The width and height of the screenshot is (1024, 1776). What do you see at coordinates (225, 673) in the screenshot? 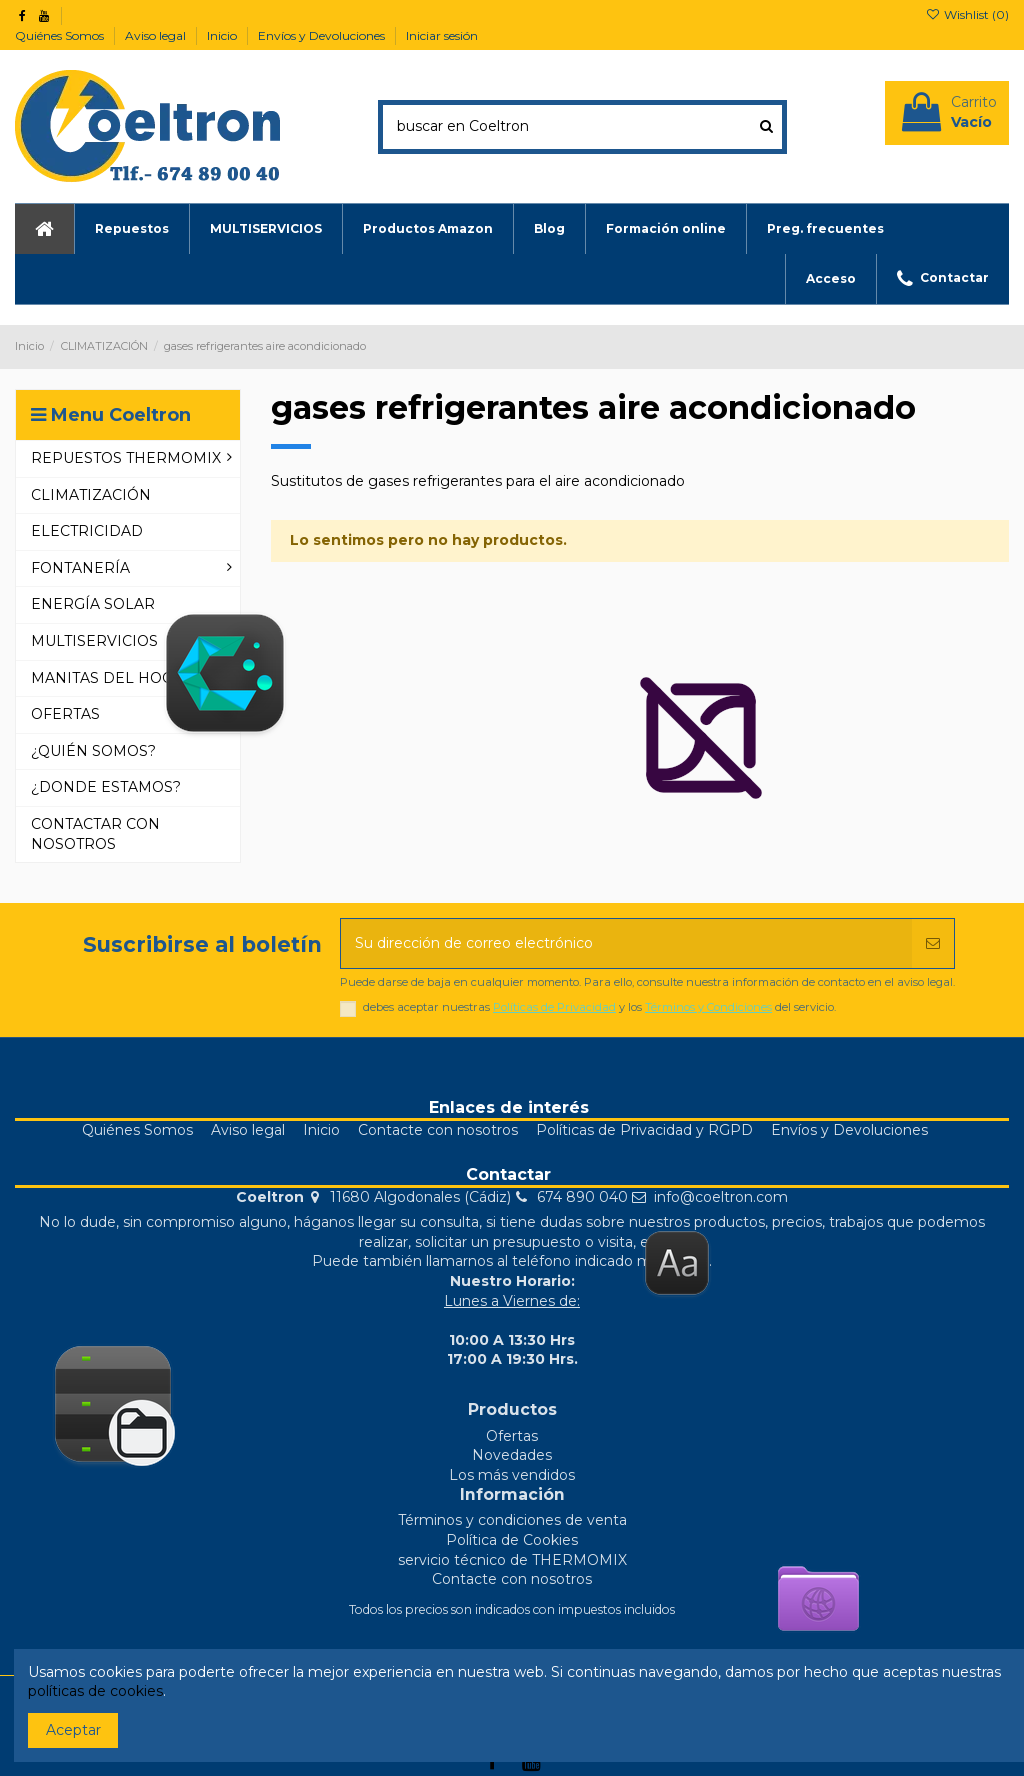
I see `open cachyos welcome app` at bounding box center [225, 673].